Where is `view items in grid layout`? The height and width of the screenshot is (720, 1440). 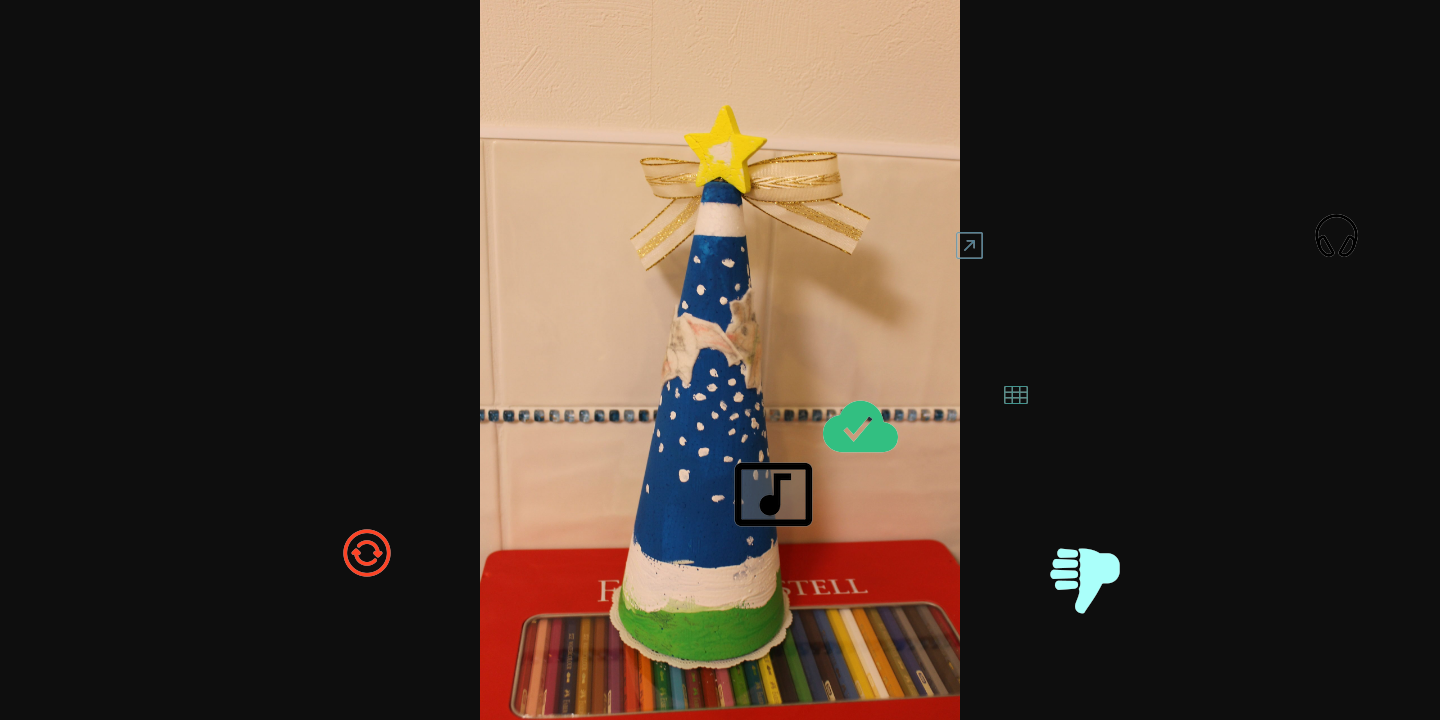
view items in grid layout is located at coordinates (1016, 395).